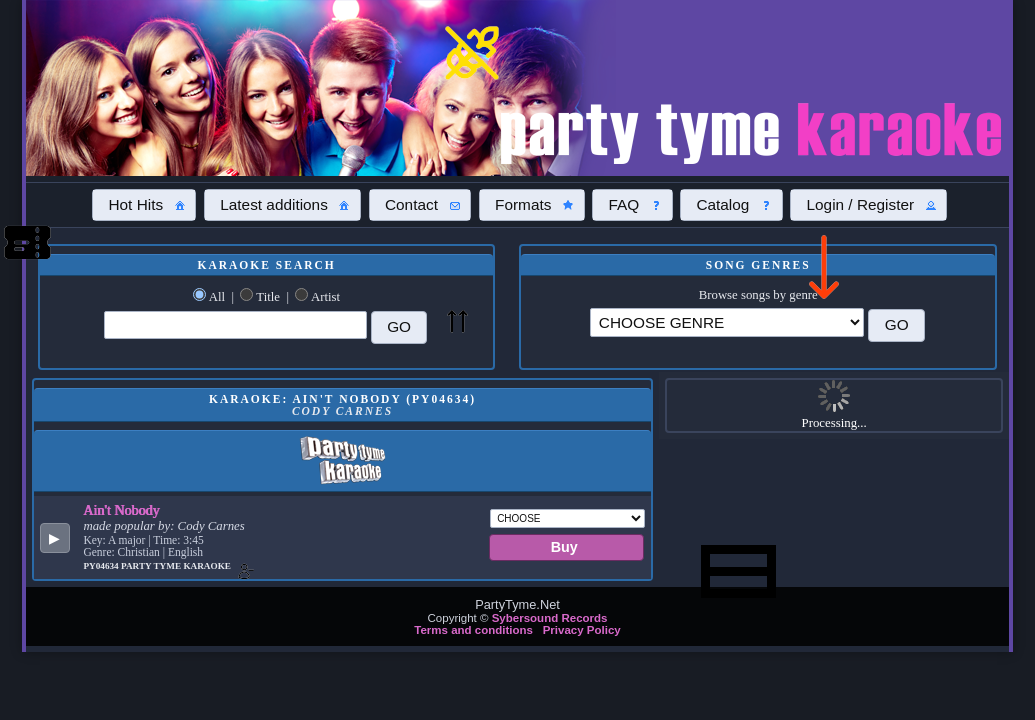  What do you see at coordinates (457, 321) in the screenshot?
I see `sort items in ascending order` at bounding box center [457, 321].